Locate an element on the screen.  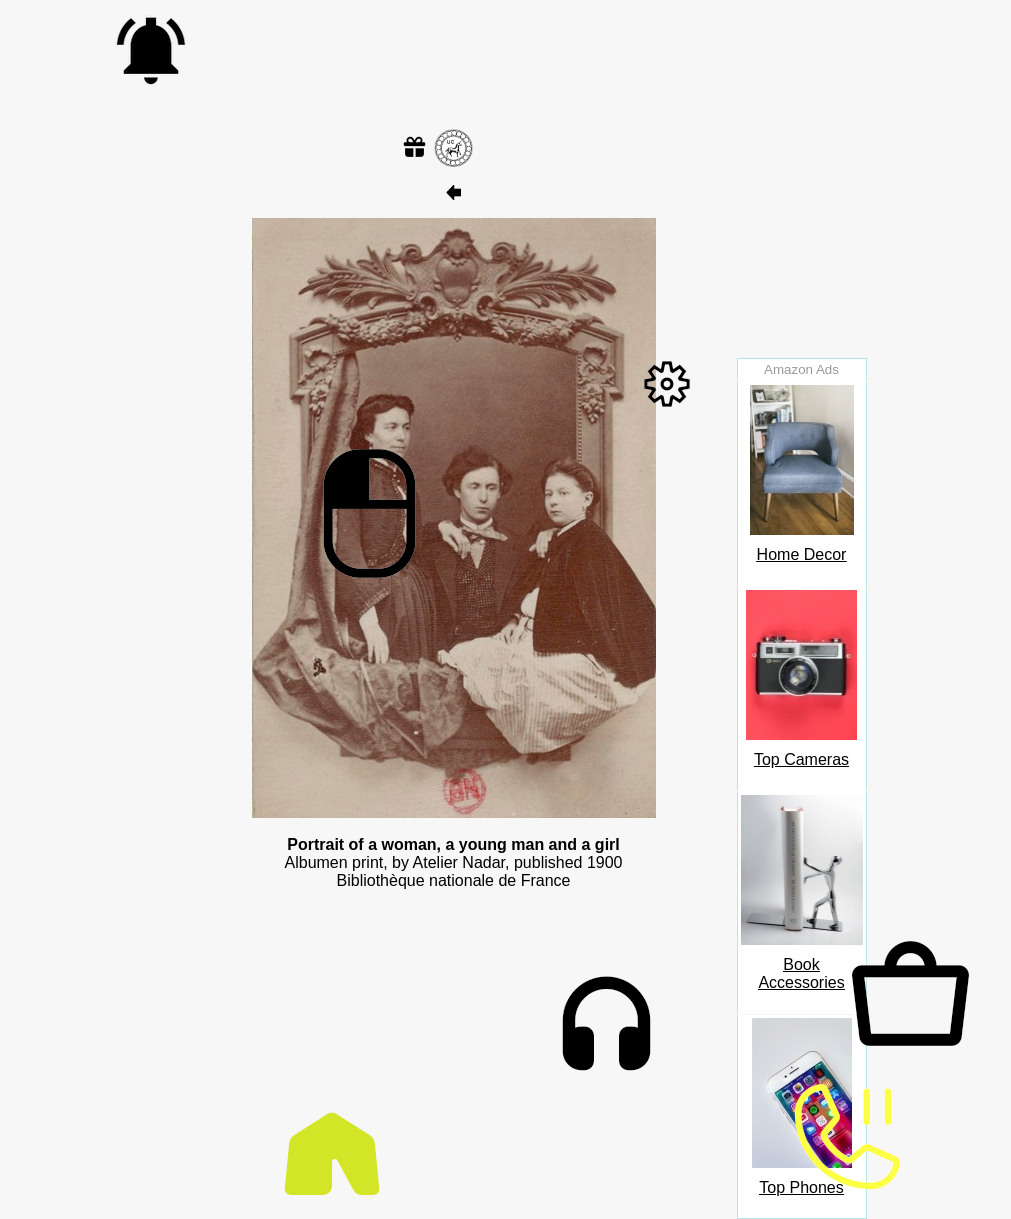
access camping or outdoor activity information is located at coordinates (332, 1153).